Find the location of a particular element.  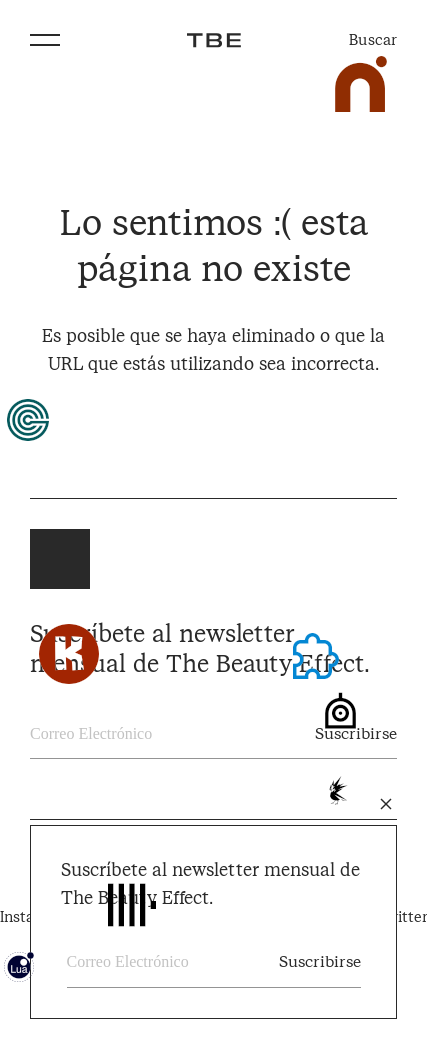

namebase brand logo is located at coordinates (361, 84).